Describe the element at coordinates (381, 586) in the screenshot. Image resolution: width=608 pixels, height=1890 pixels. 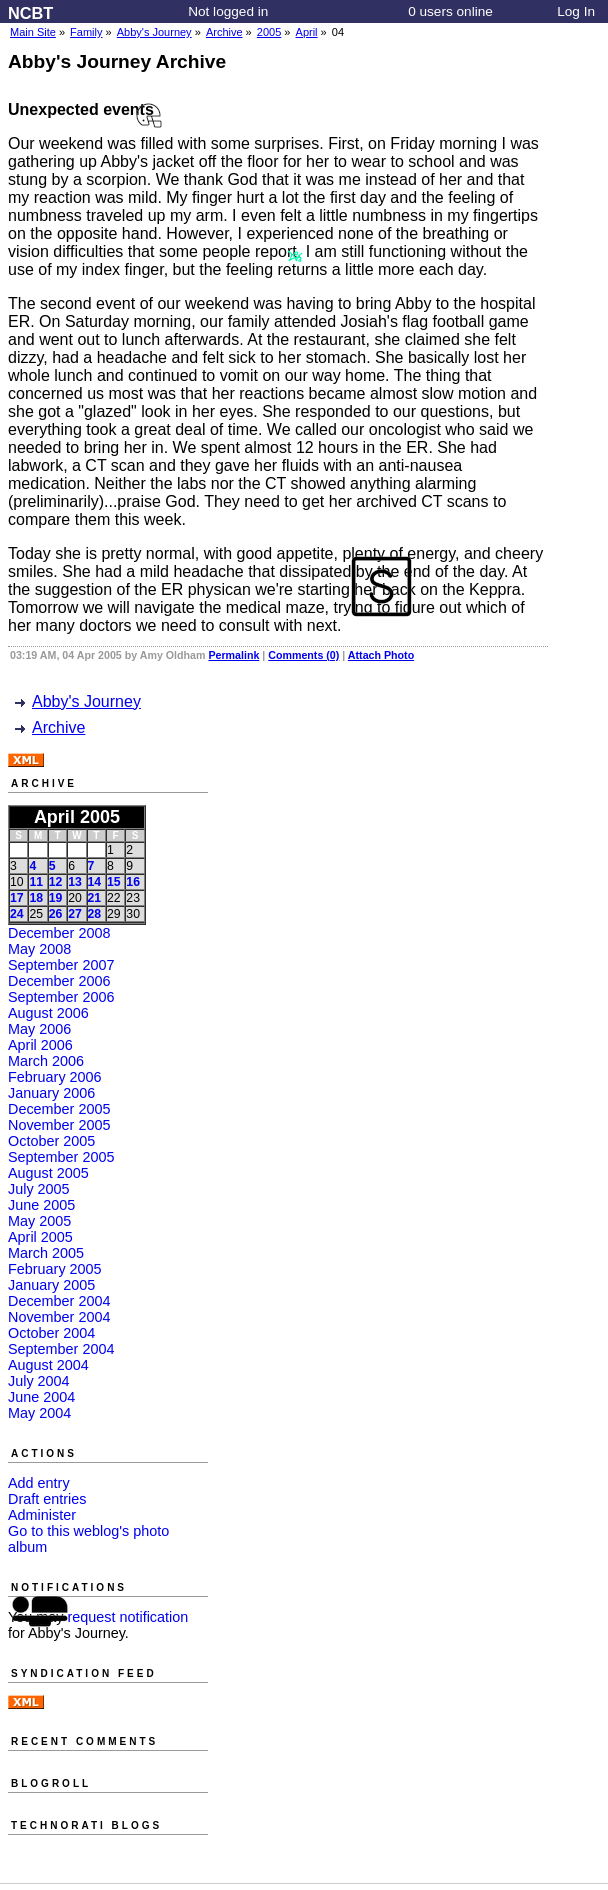
I see `link to stripe payment services` at that location.